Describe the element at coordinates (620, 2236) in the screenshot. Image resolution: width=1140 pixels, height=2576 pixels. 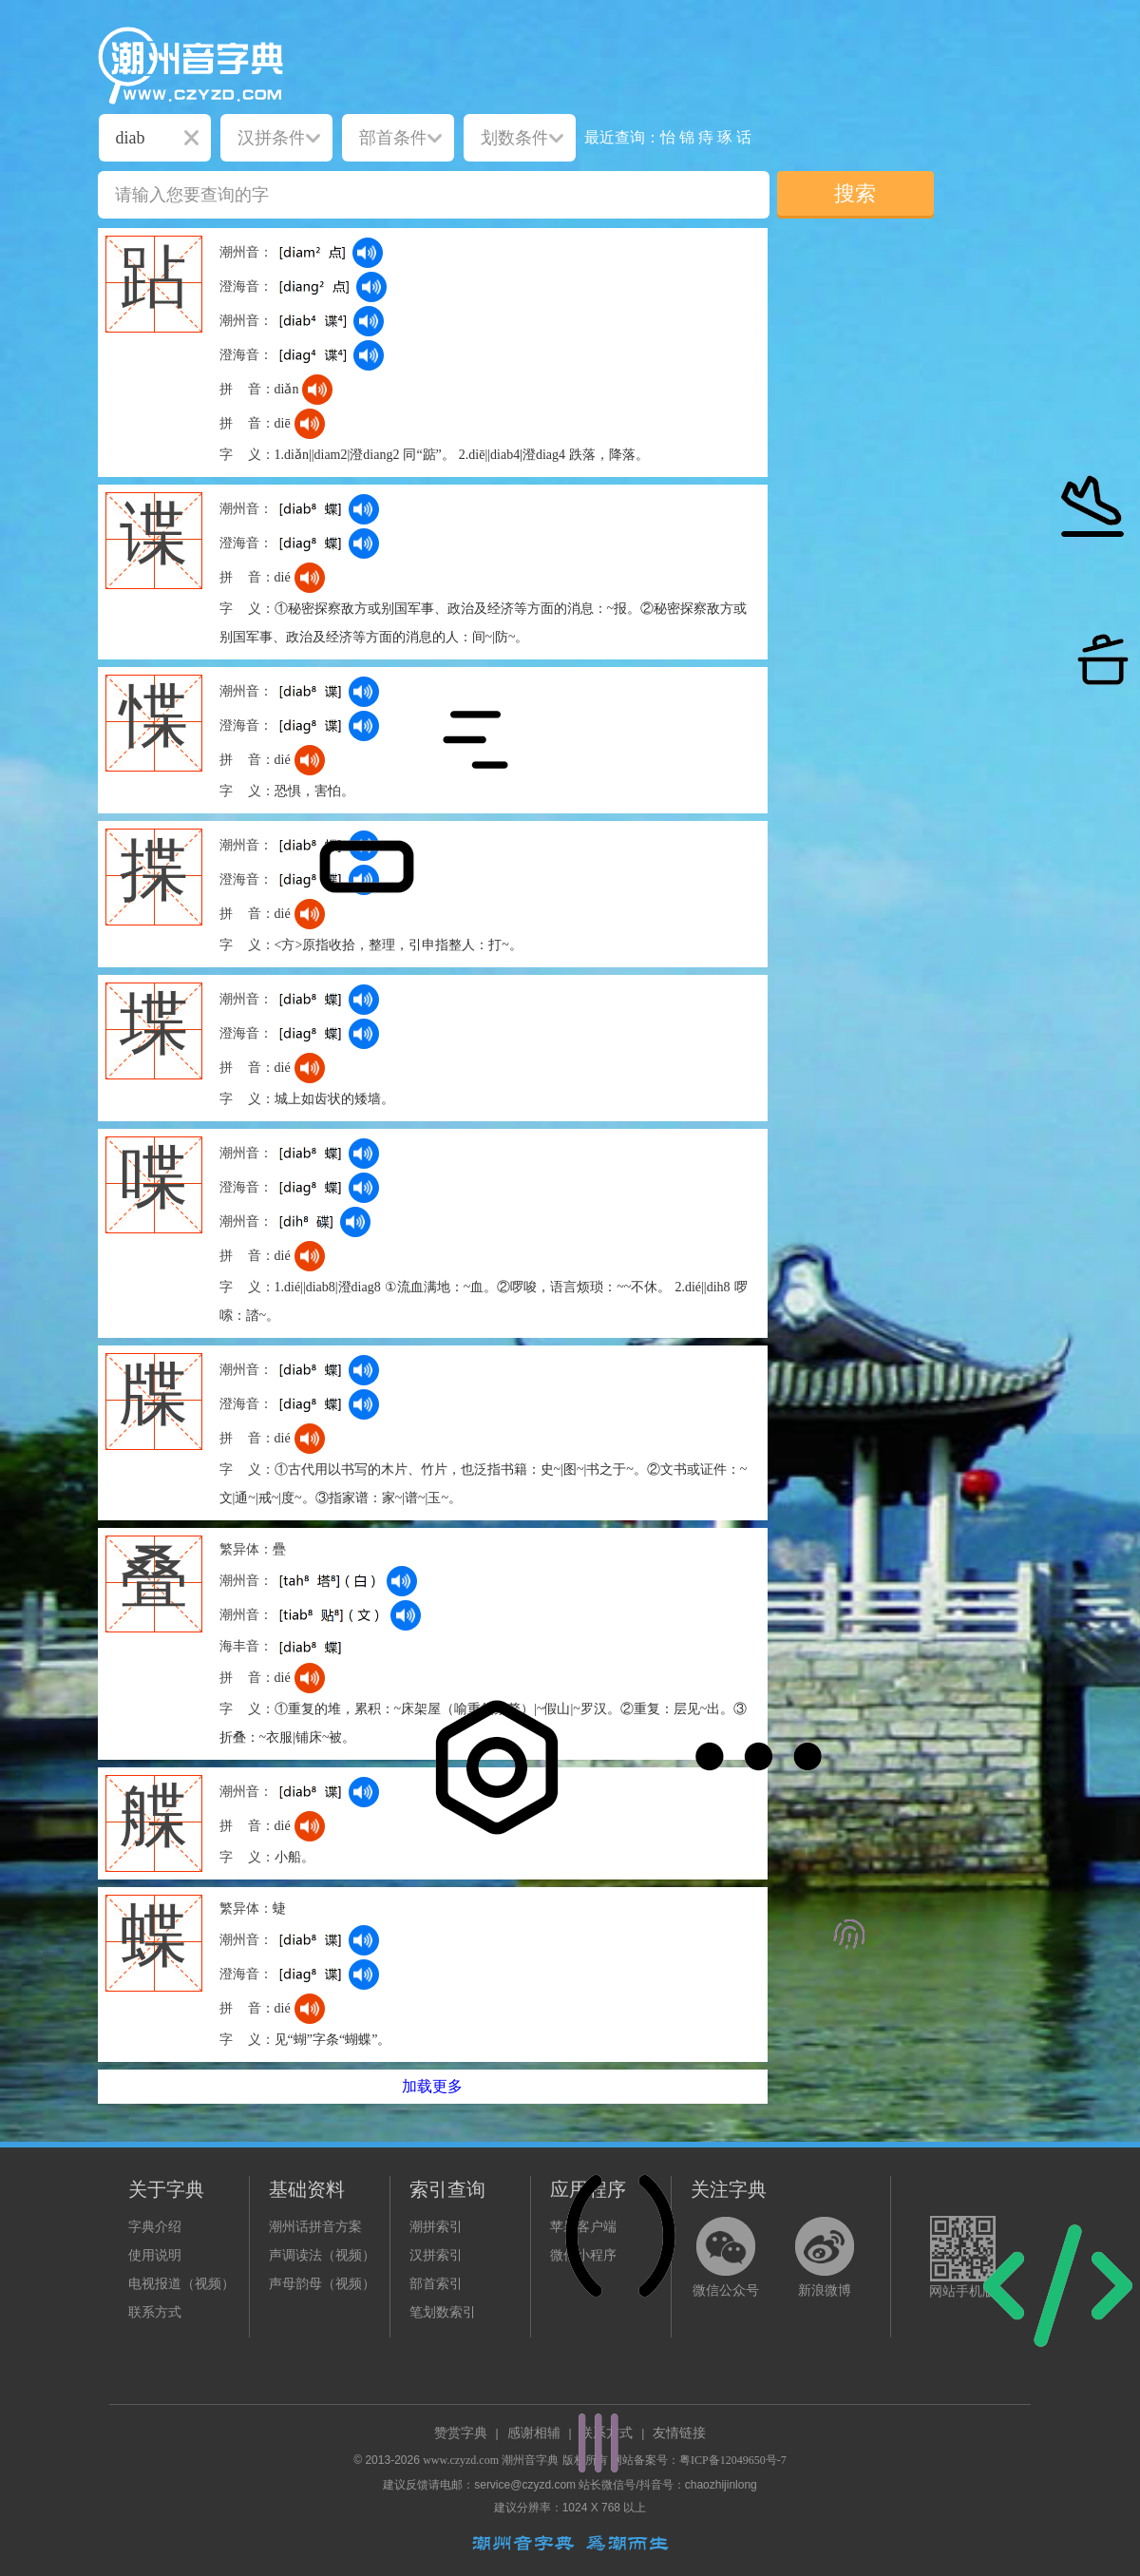
I see `insert parentheses or brackets in text` at that location.